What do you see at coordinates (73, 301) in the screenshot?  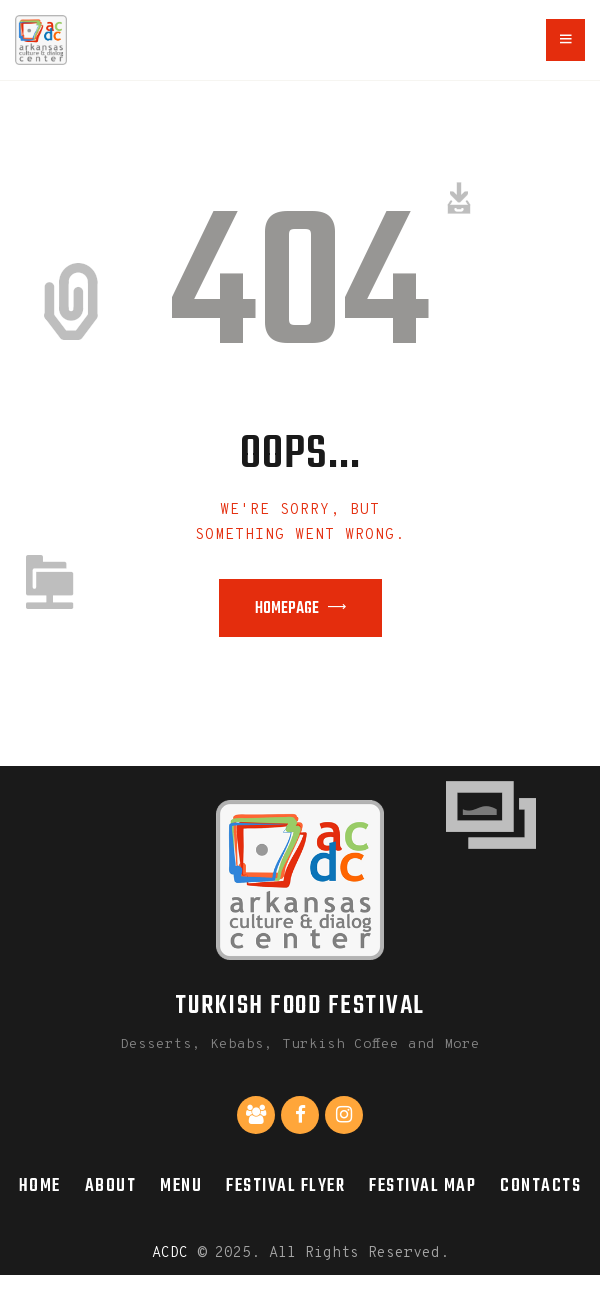 I see `indicates email has an attachment` at bounding box center [73, 301].